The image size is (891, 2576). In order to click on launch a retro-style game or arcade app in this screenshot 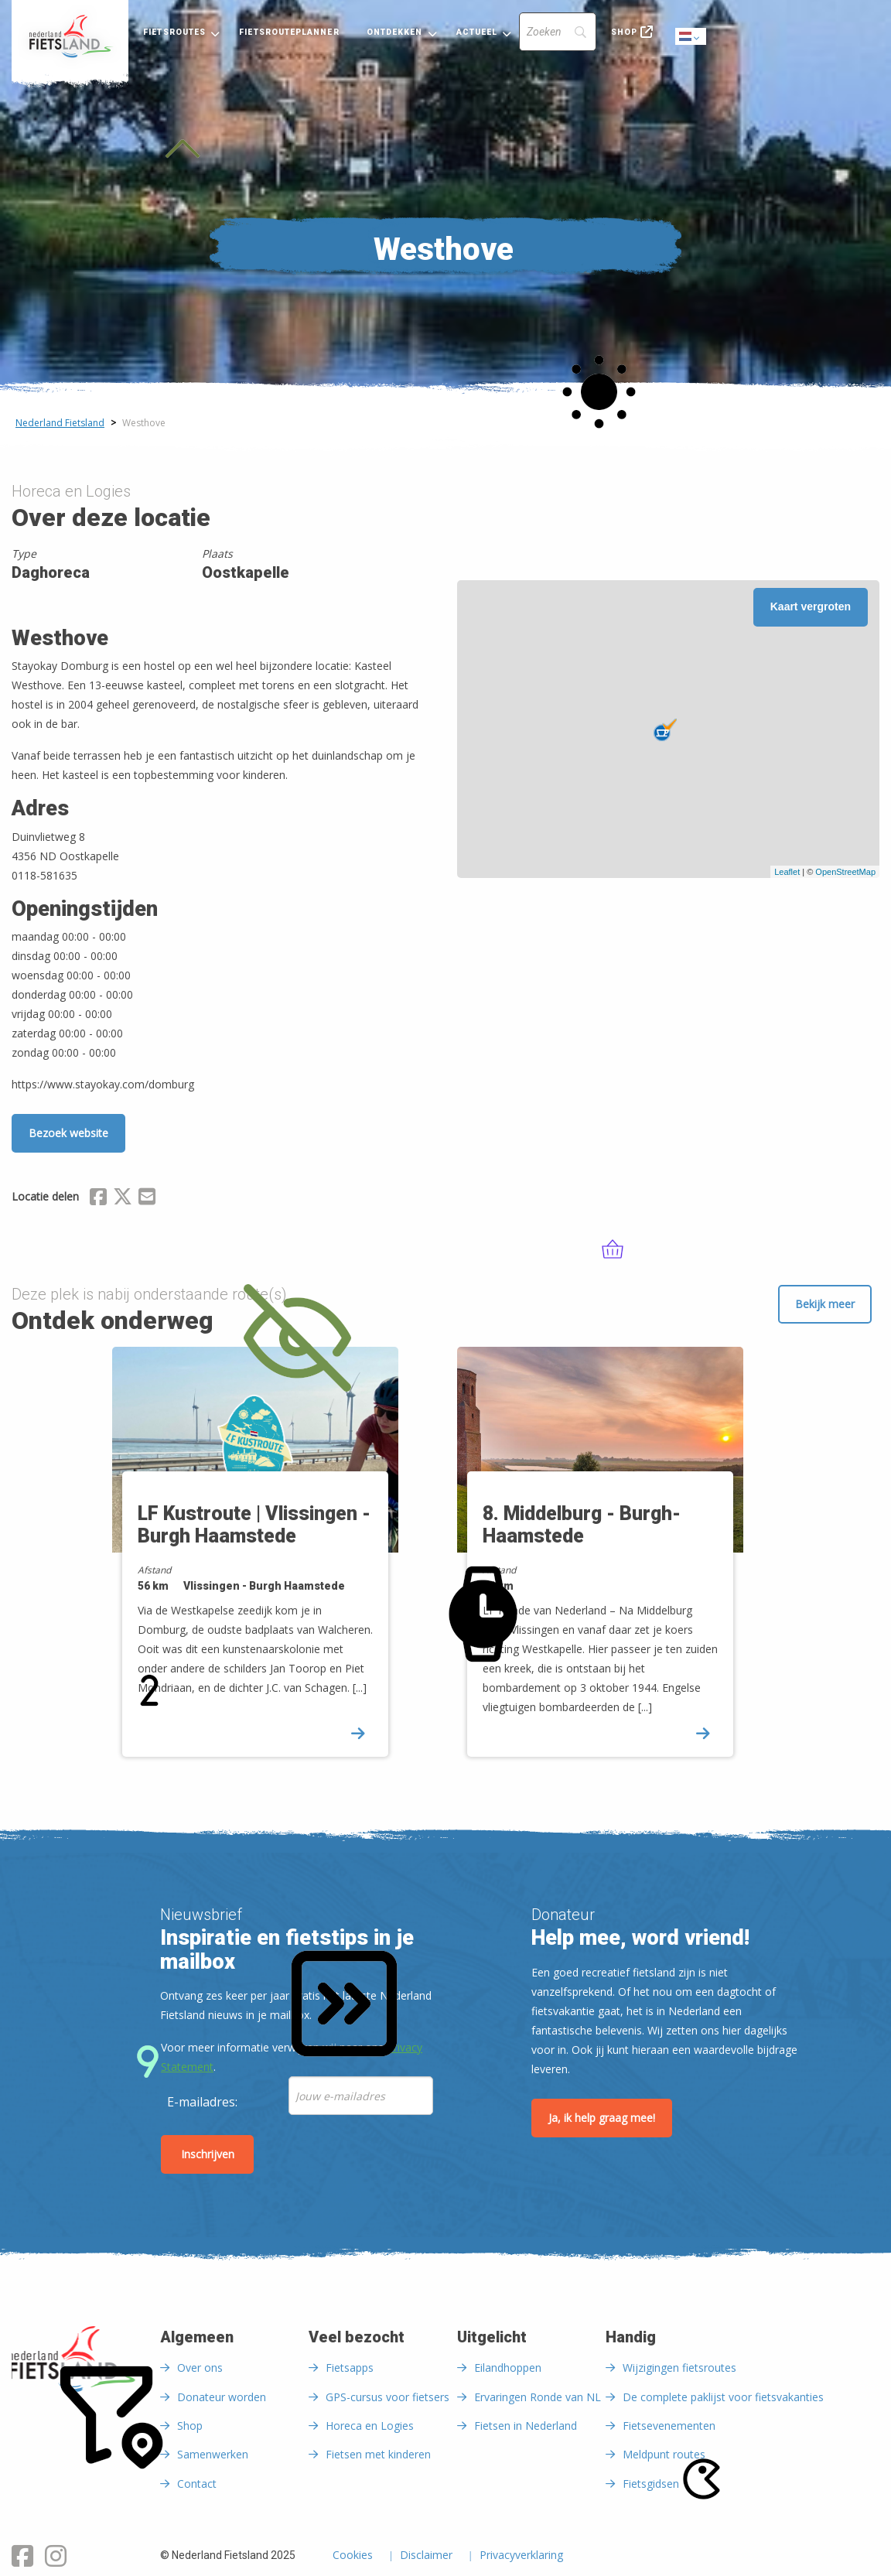, I will do `click(703, 2479)`.